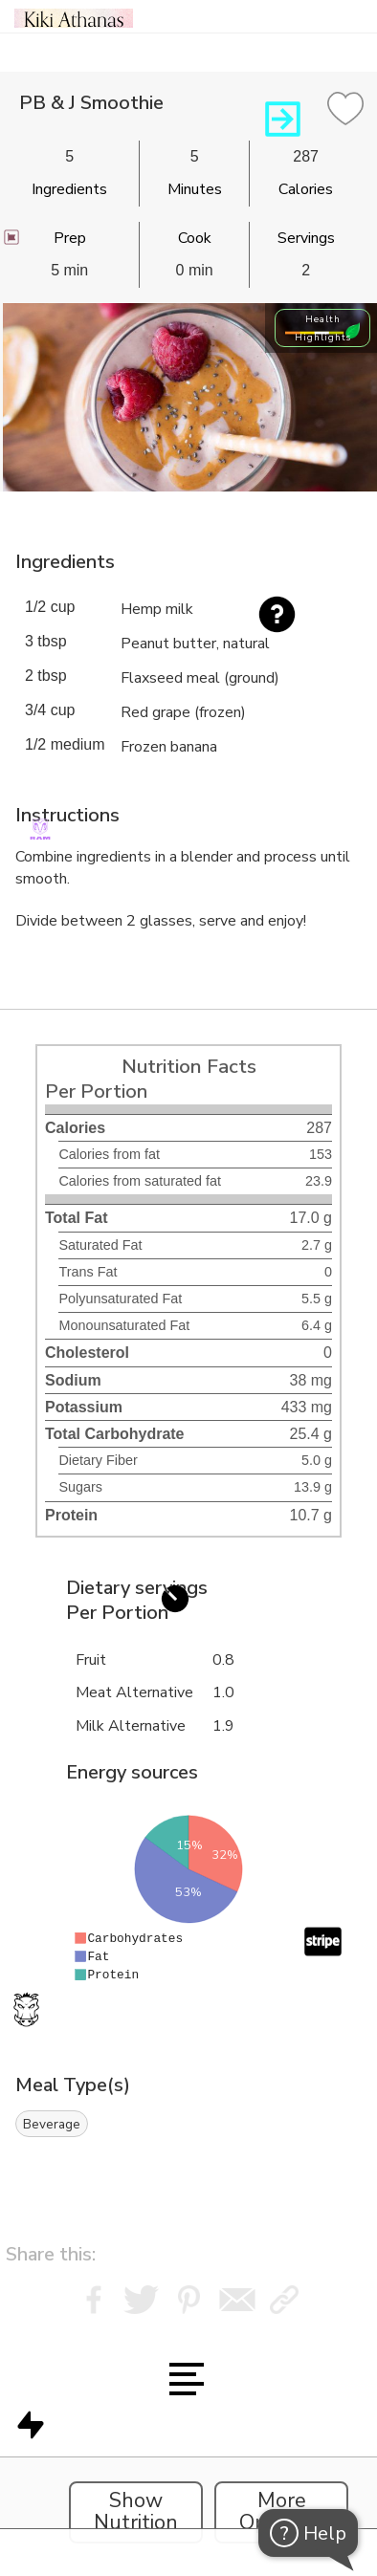 The image size is (377, 2576). Describe the element at coordinates (187, 2378) in the screenshot. I see `align text to the left` at that location.